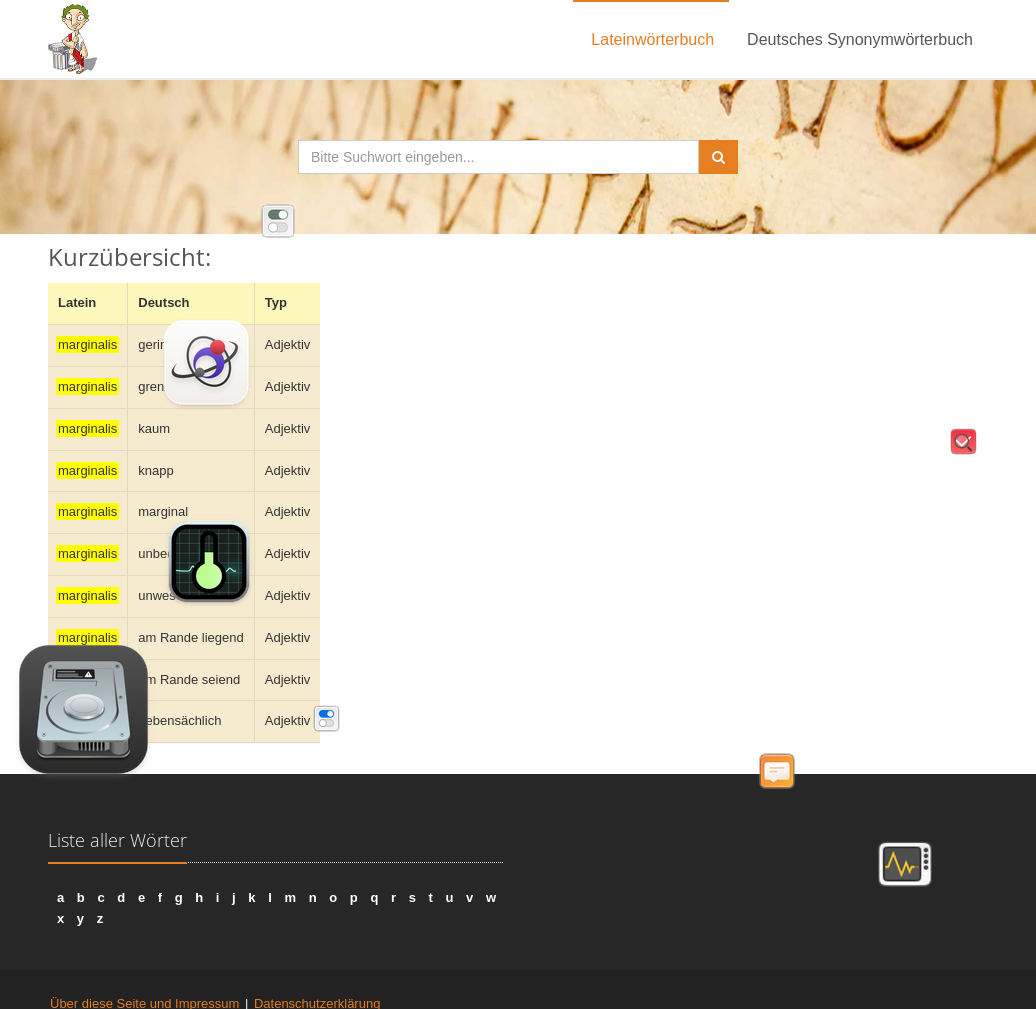 This screenshot has width=1036, height=1009. Describe the element at coordinates (905, 864) in the screenshot. I see `open system monitor application` at that location.